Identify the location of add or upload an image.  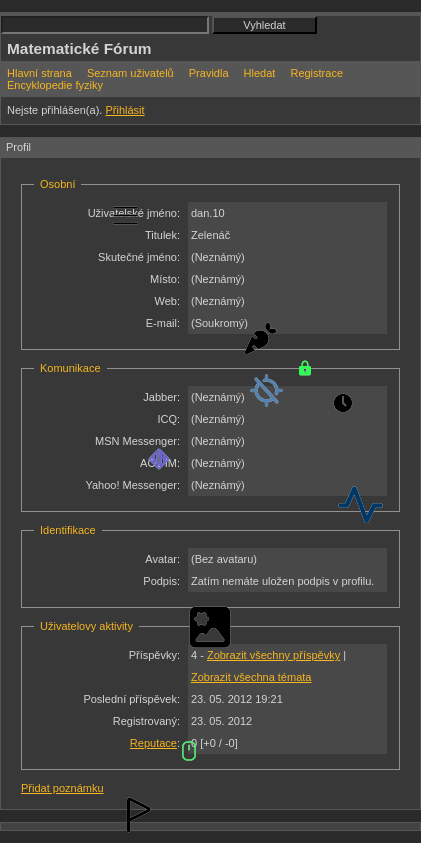
(210, 627).